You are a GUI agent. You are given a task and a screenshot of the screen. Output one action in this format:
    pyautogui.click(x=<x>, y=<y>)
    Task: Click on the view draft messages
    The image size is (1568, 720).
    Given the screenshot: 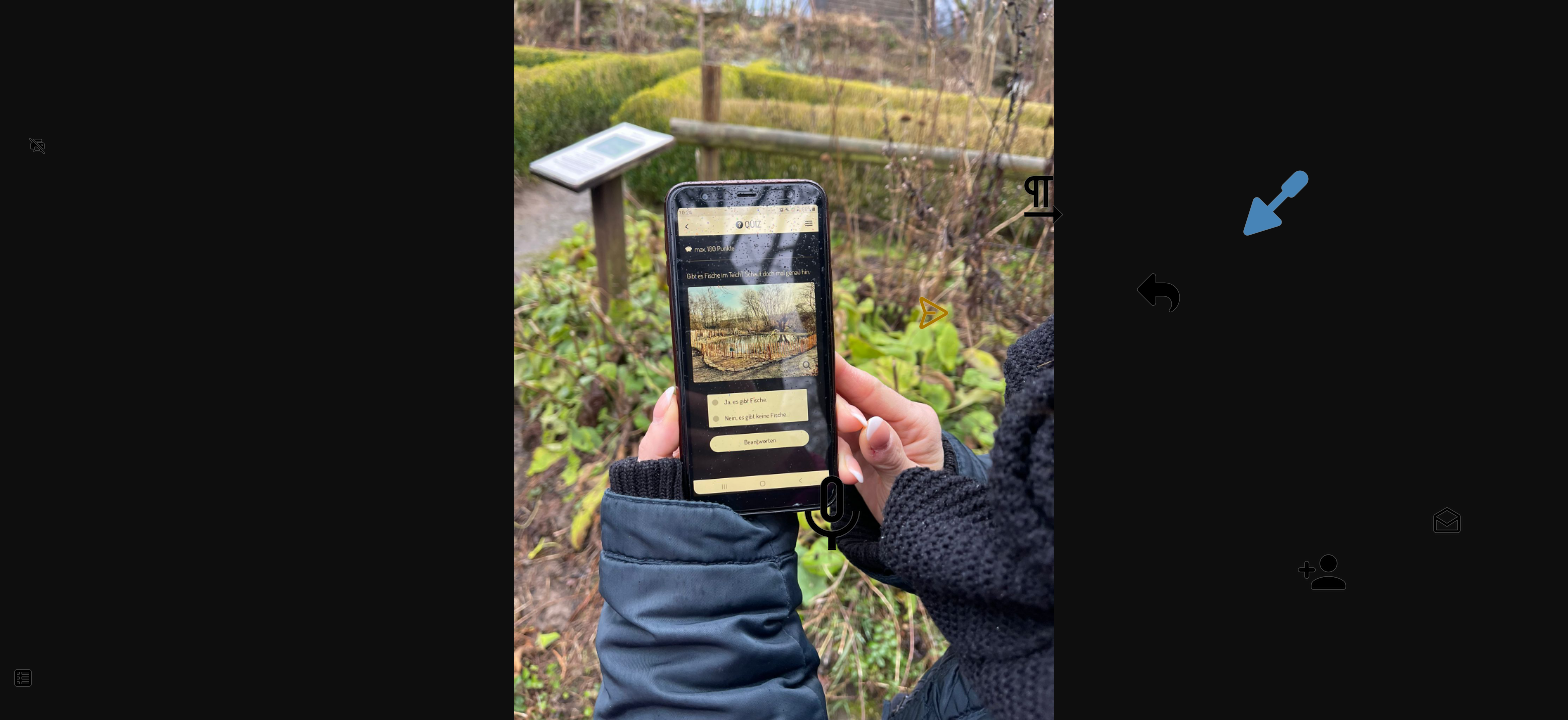 What is the action you would take?
    pyautogui.click(x=1447, y=522)
    